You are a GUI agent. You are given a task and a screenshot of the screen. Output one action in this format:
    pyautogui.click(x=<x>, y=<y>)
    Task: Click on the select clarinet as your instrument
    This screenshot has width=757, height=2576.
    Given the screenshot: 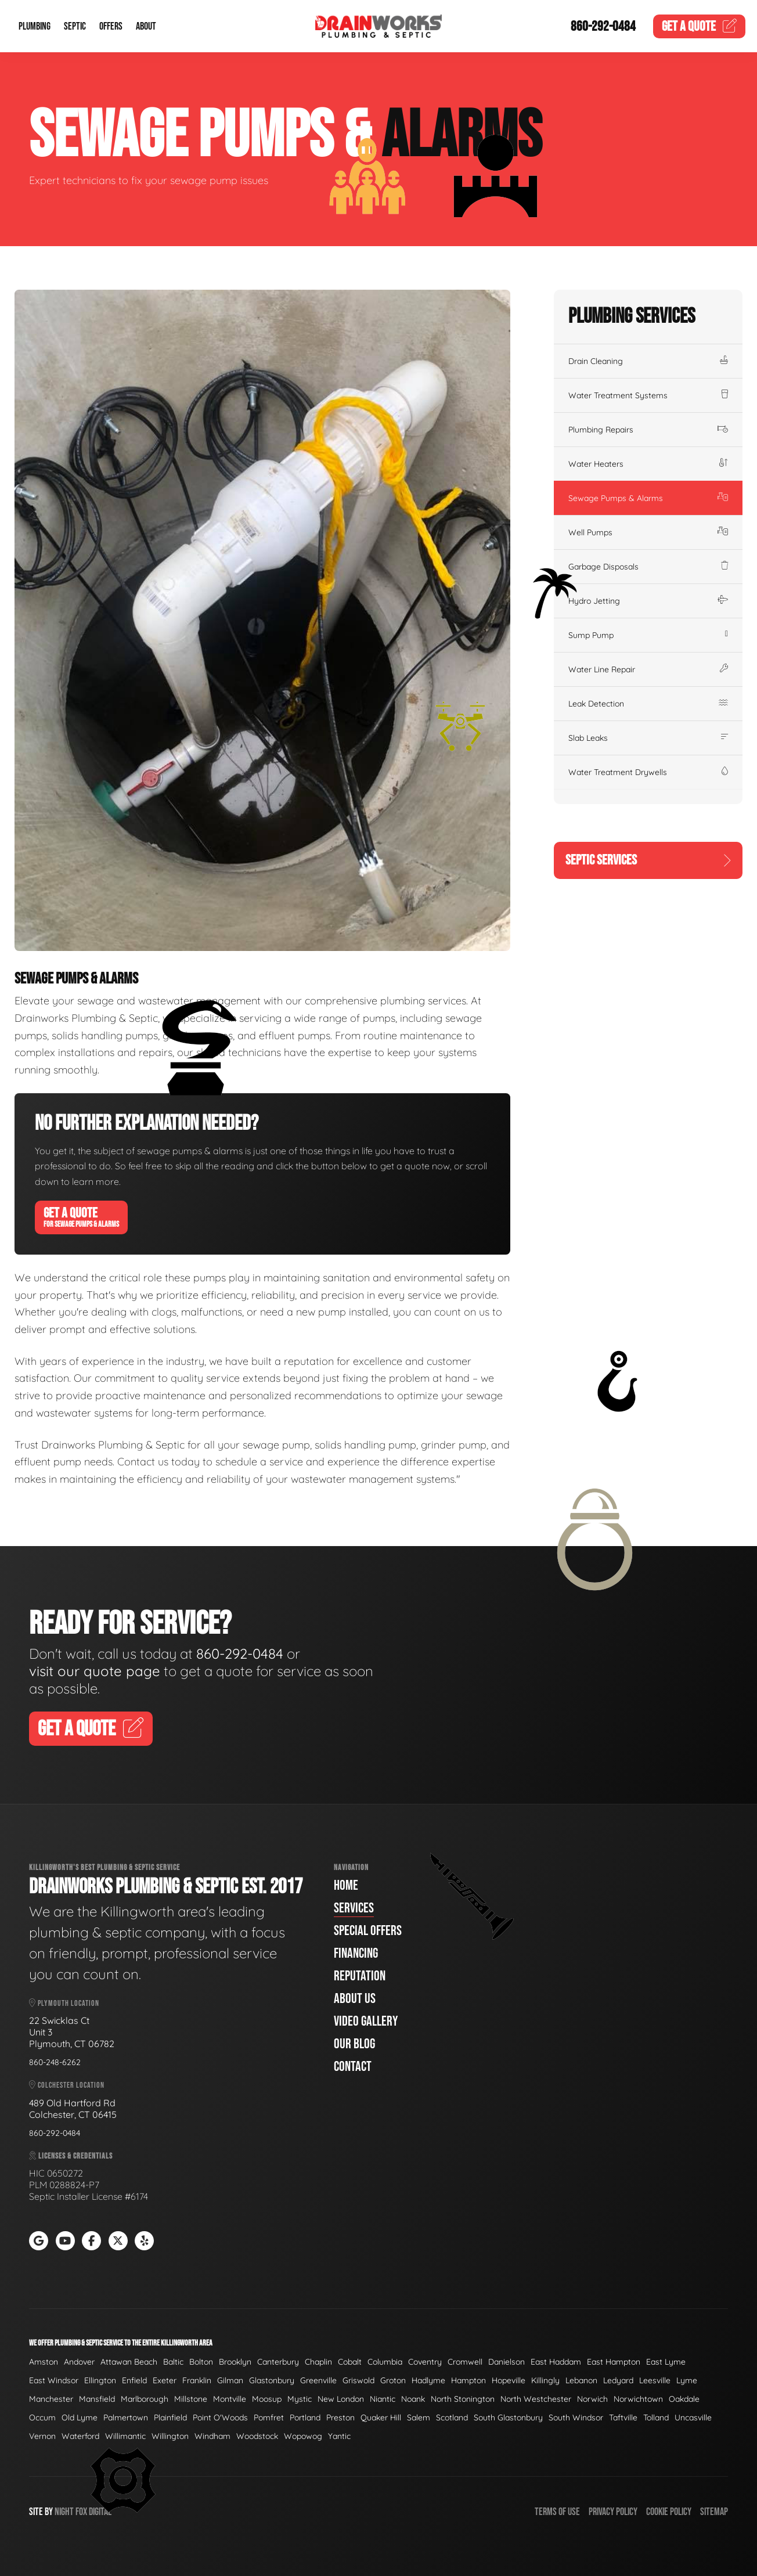 What is the action you would take?
    pyautogui.click(x=472, y=1896)
    